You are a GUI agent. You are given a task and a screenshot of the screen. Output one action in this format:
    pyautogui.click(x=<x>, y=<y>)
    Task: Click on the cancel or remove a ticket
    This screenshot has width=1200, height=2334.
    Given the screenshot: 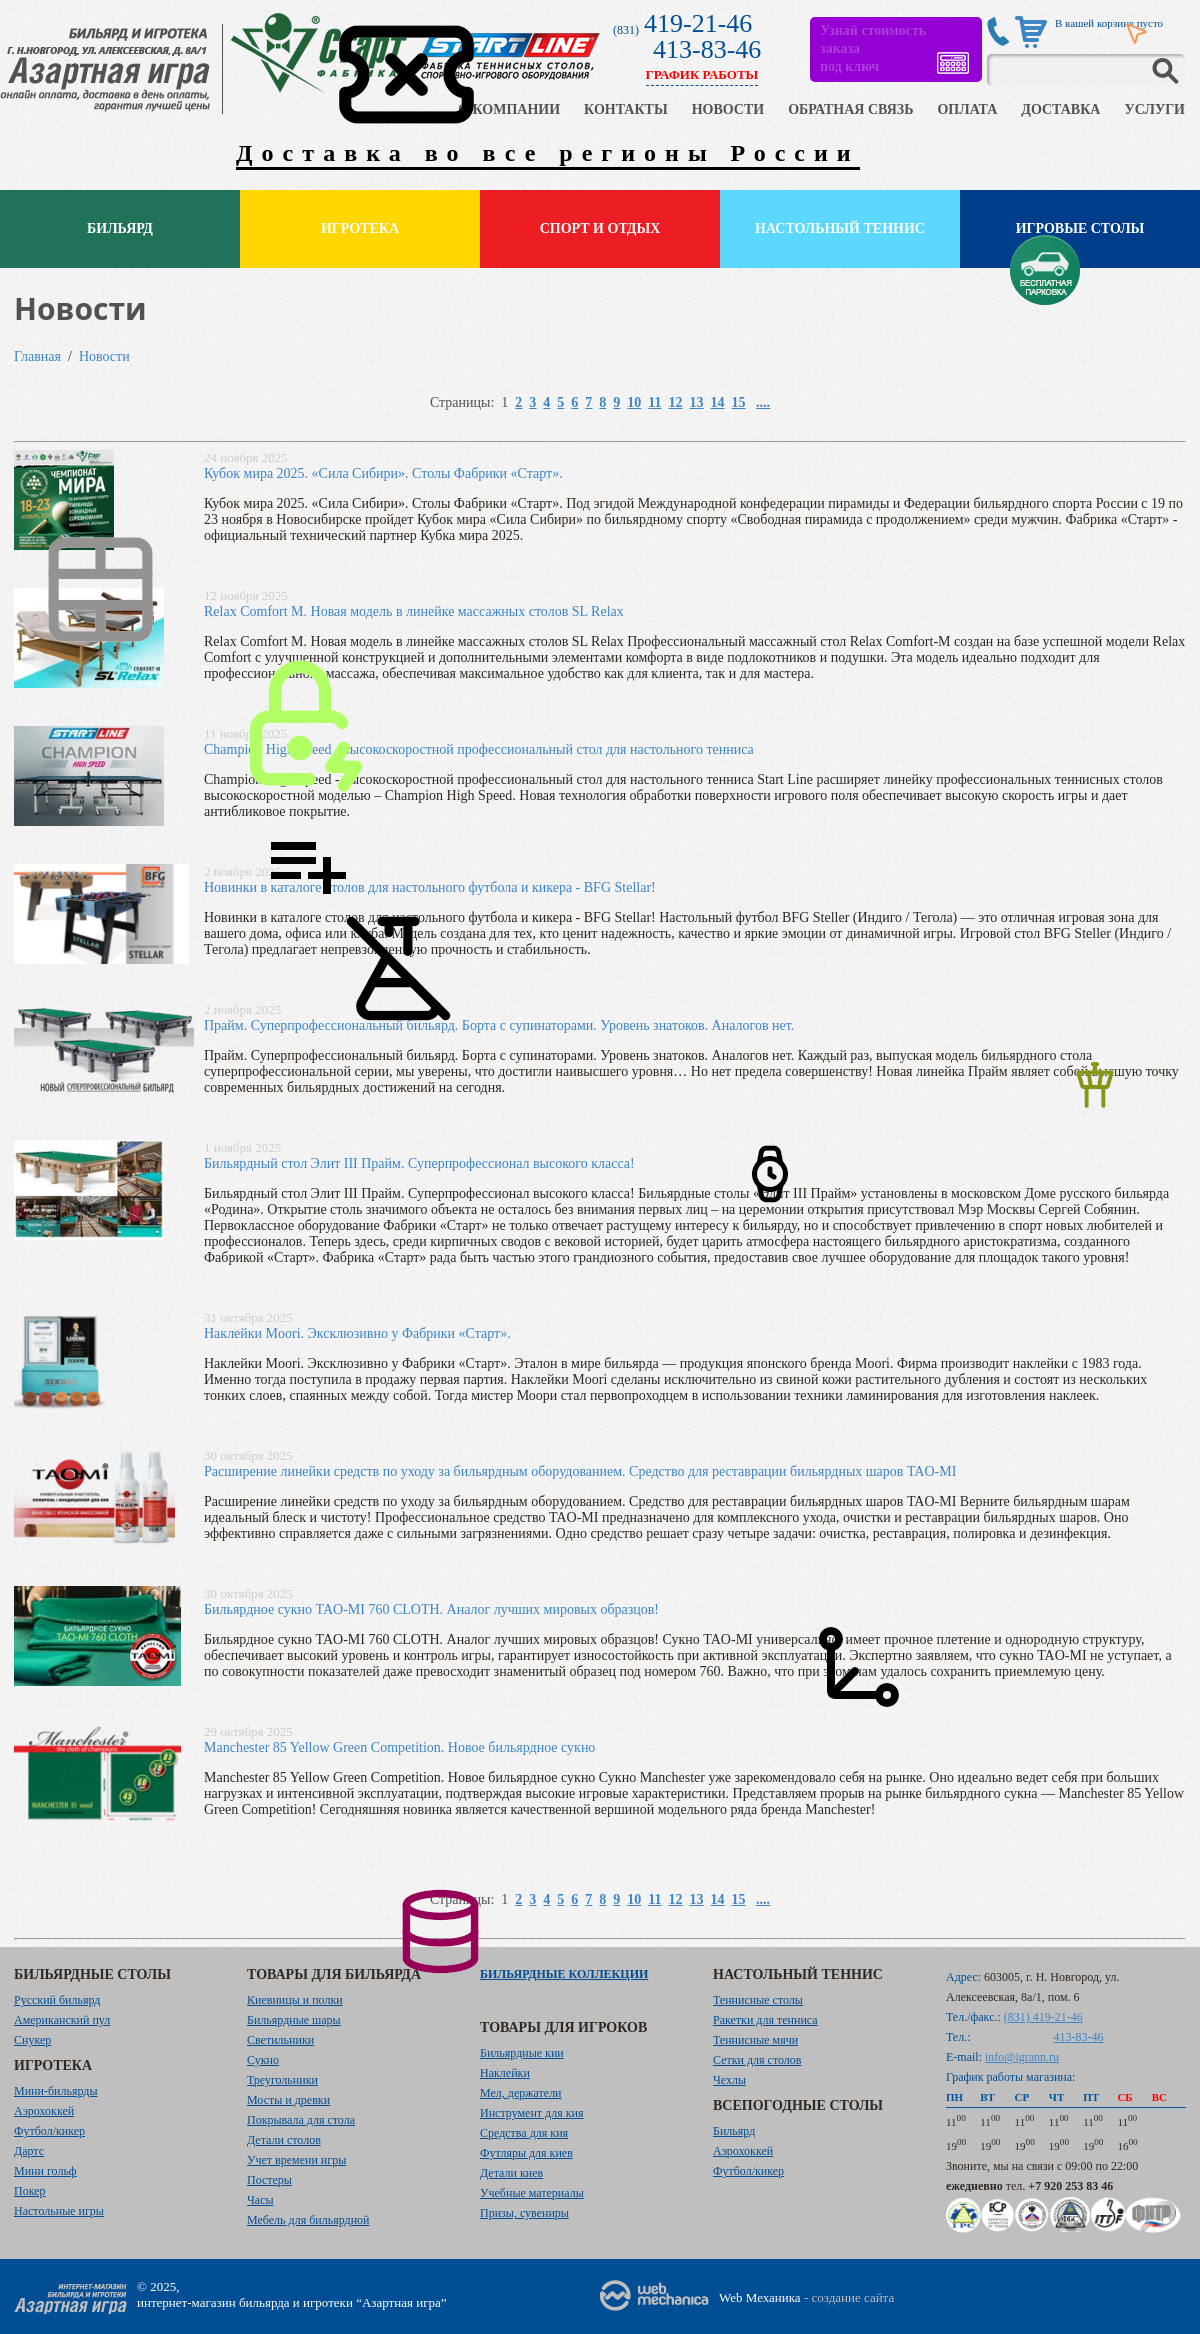 What is the action you would take?
    pyautogui.click(x=406, y=74)
    